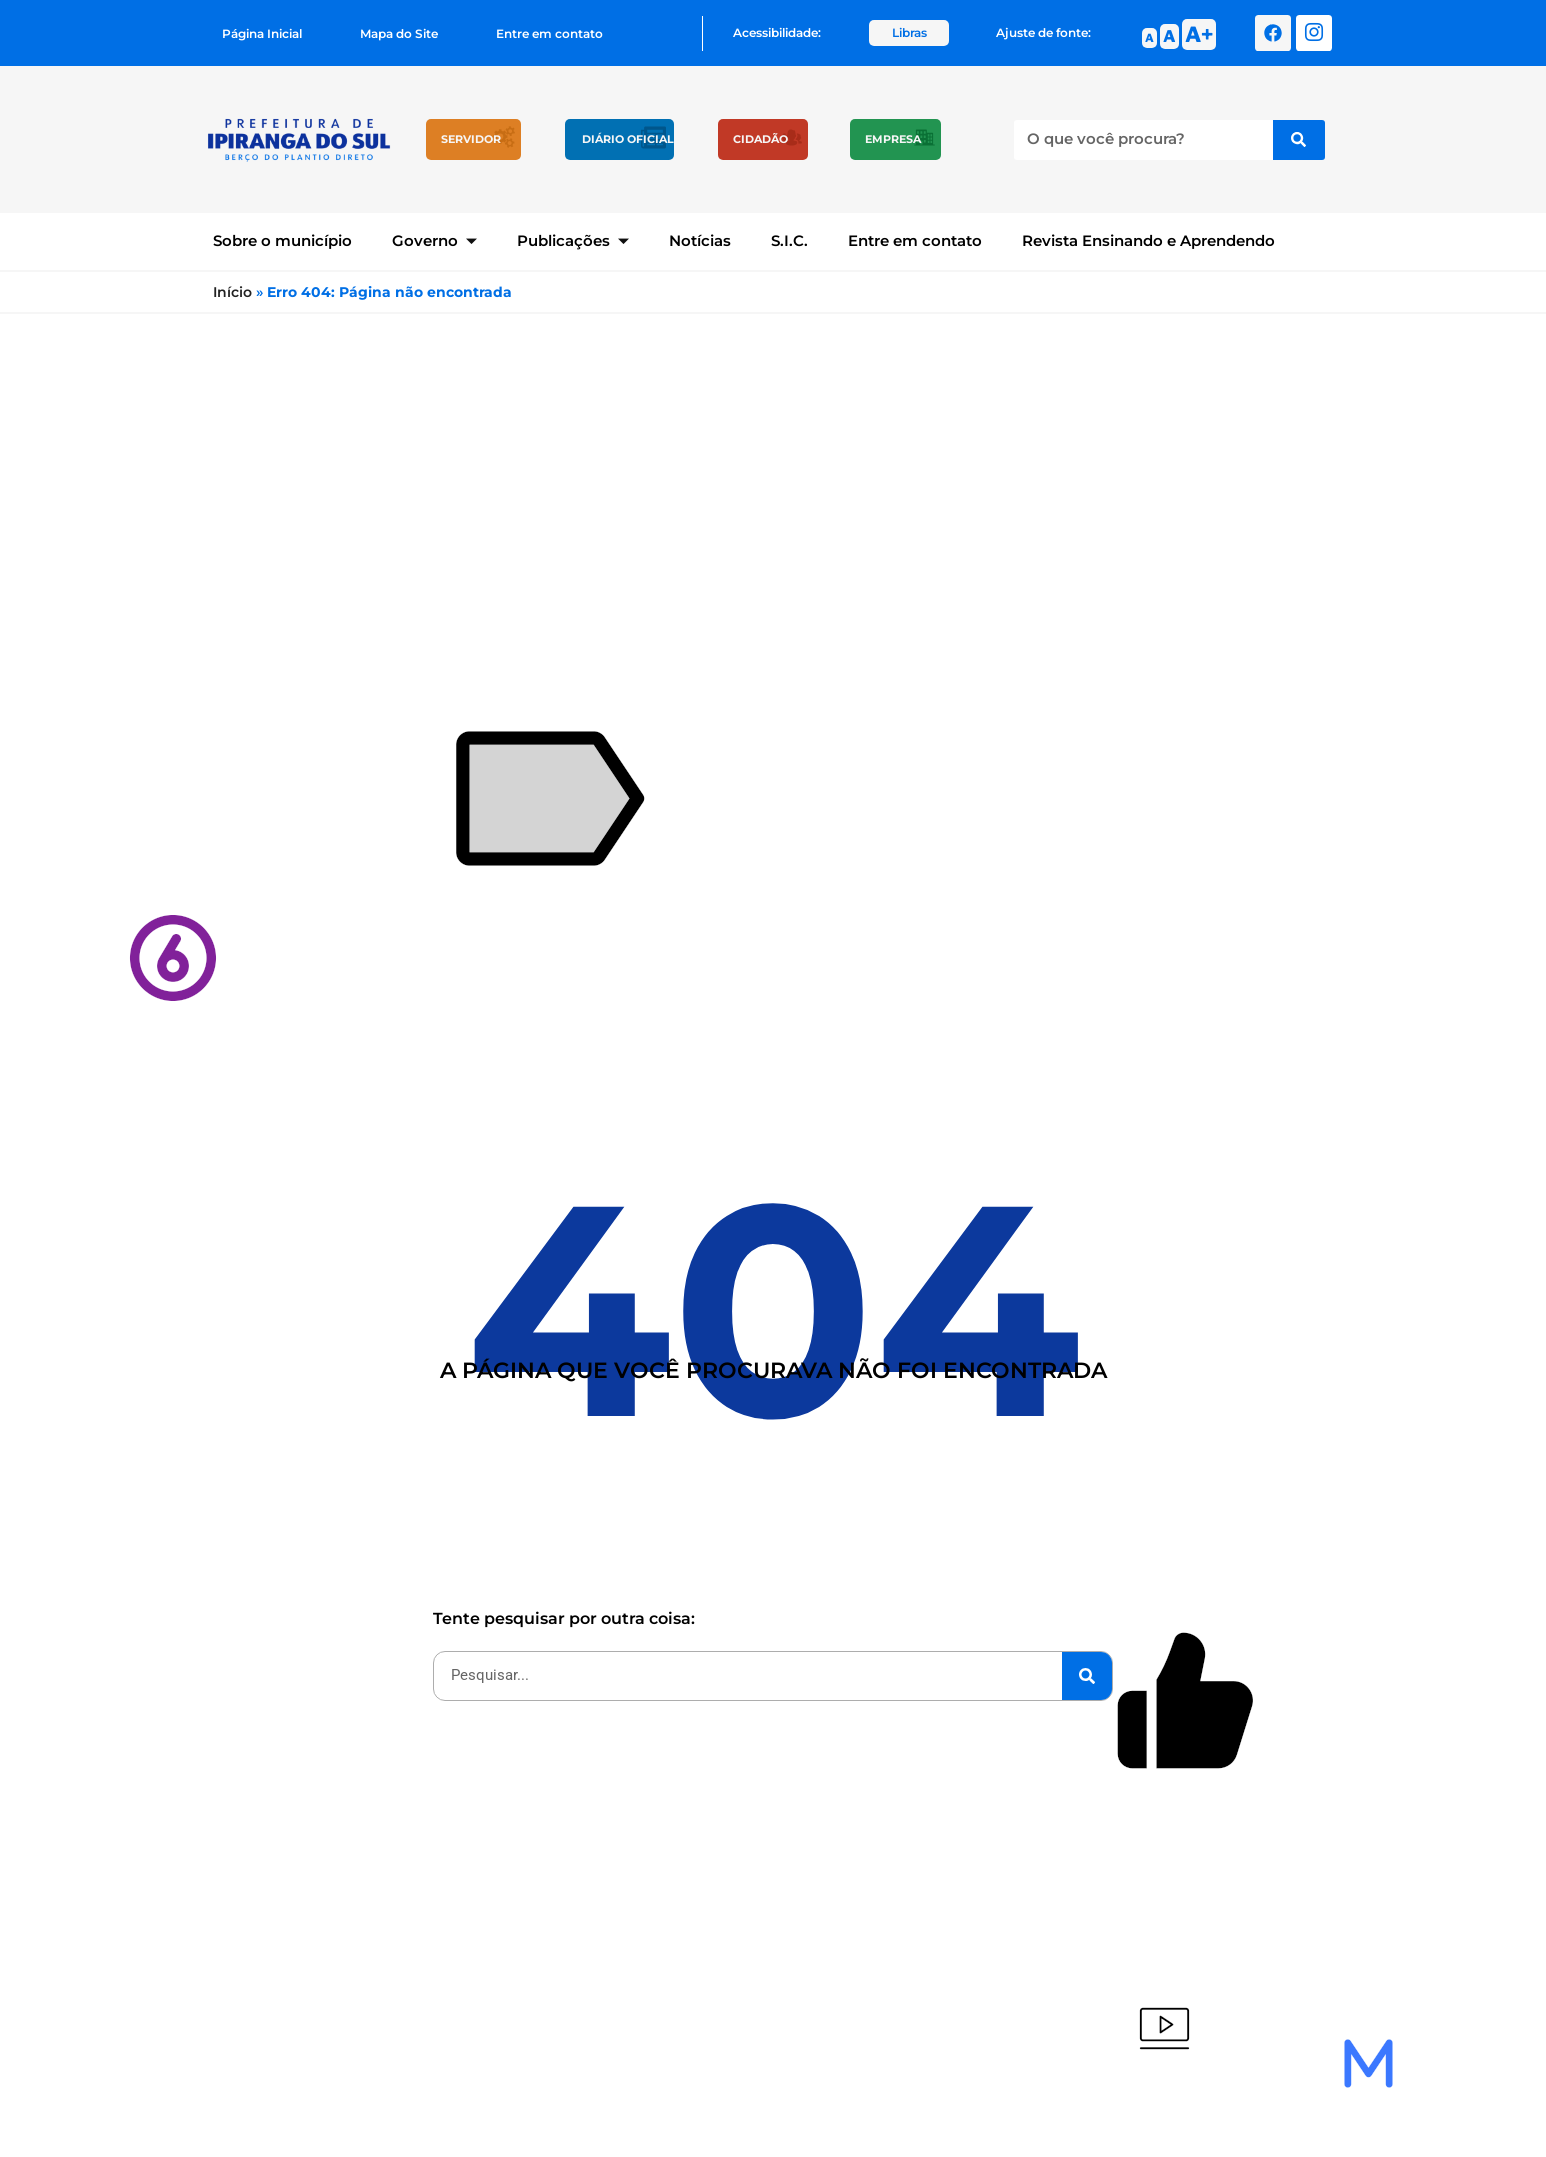 This screenshot has width=1546, height=2157. Describe the element at coordinates (1185, 1700) in the screenshot. I see `like or upvote content` at that location.